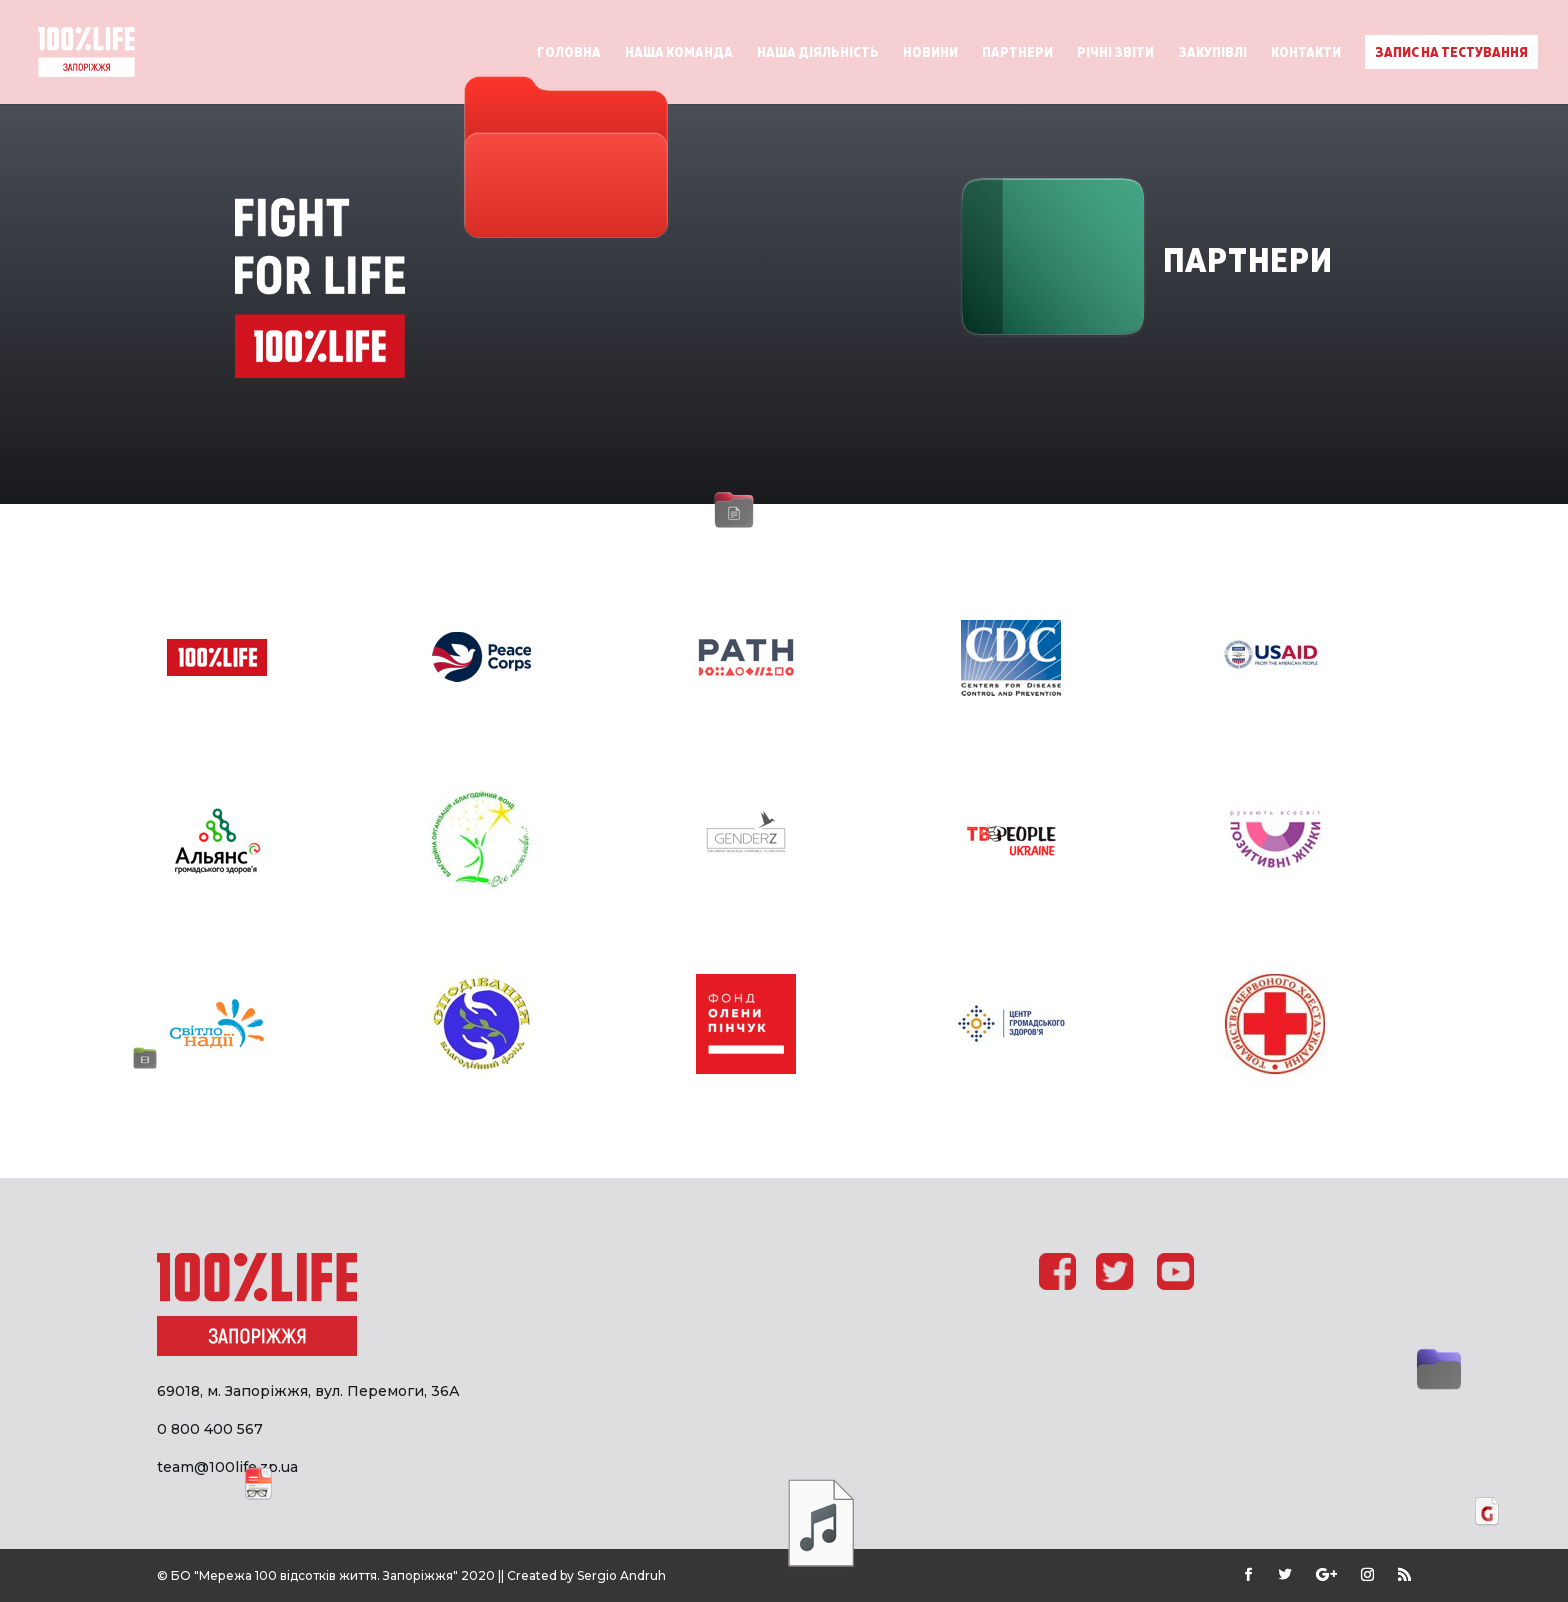 This screenshot has height=1602, width=1568. Describe the element at coordinates (1487, 1511) in the screenshot. I see `a G-code file used for CNC or 3D printing instructions` at that location.